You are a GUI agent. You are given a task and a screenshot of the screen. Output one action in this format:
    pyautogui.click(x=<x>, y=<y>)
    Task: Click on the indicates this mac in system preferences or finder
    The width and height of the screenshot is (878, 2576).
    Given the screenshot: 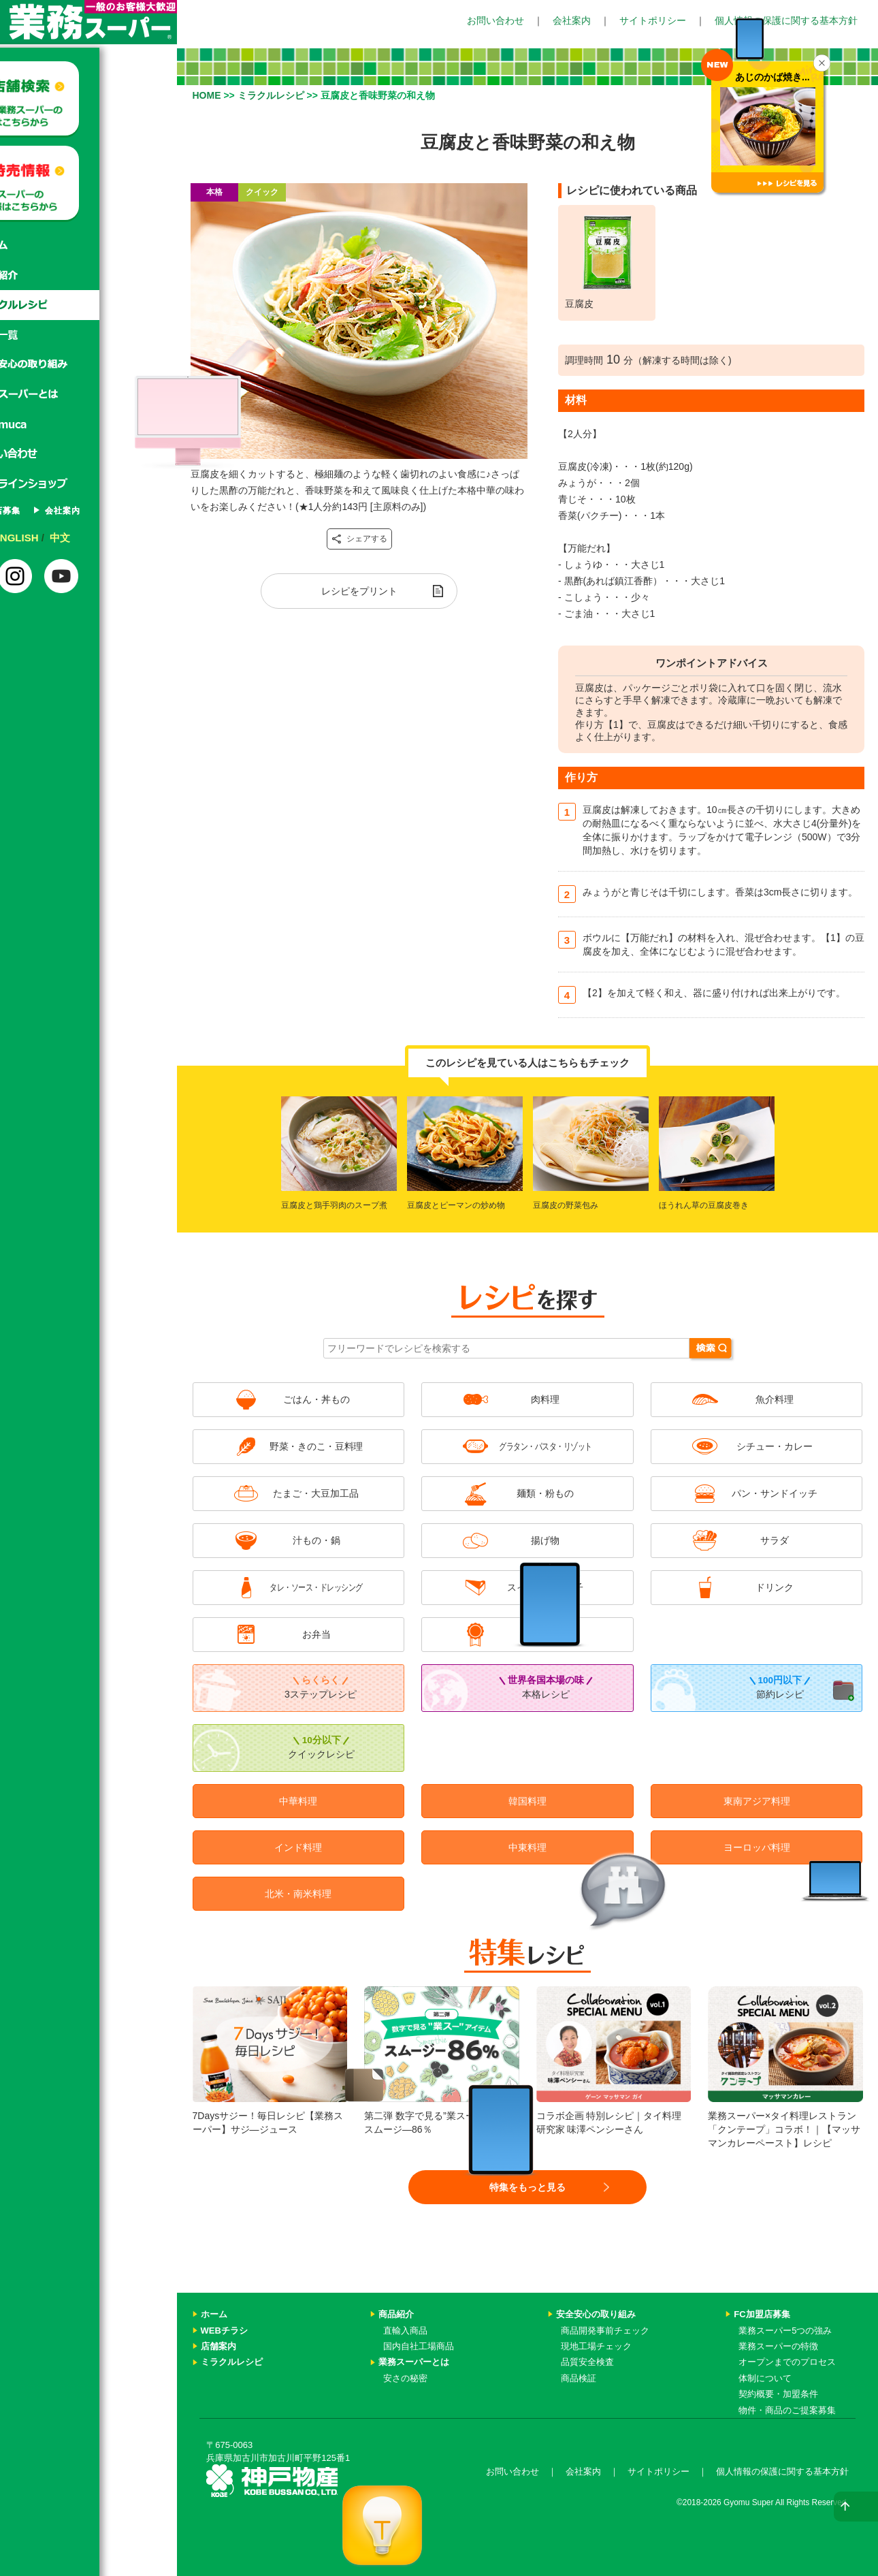 What is the action you would take?
    pyautogui.click(x=188, y=419)
    